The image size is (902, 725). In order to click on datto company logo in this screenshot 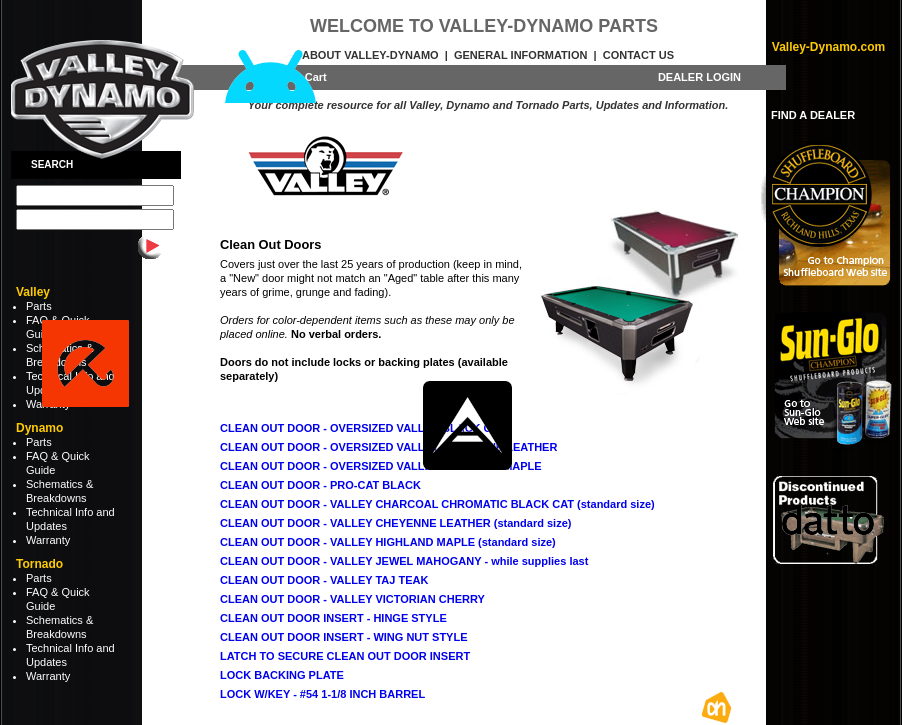, I will do `click(828, 520)`.